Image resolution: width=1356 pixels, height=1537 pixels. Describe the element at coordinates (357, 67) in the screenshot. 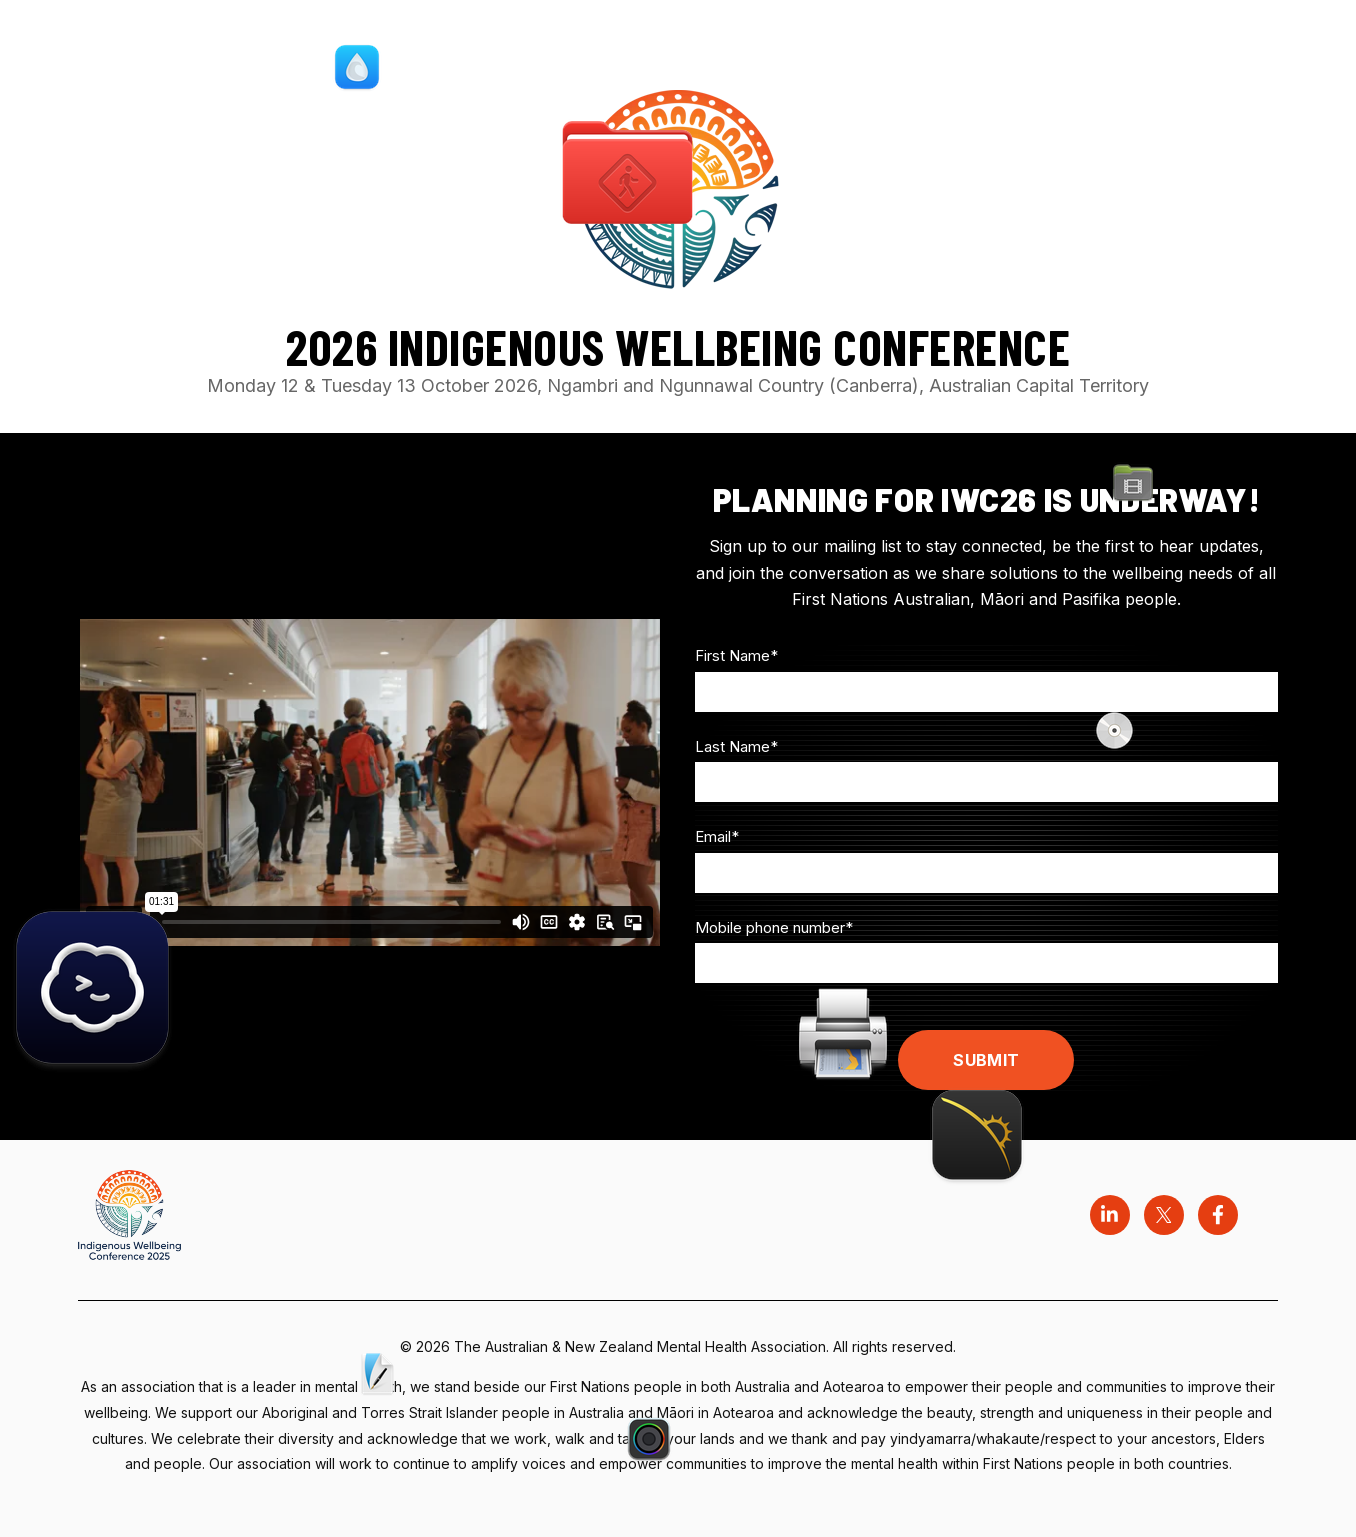

I see `open deluge torrent client` at that location.